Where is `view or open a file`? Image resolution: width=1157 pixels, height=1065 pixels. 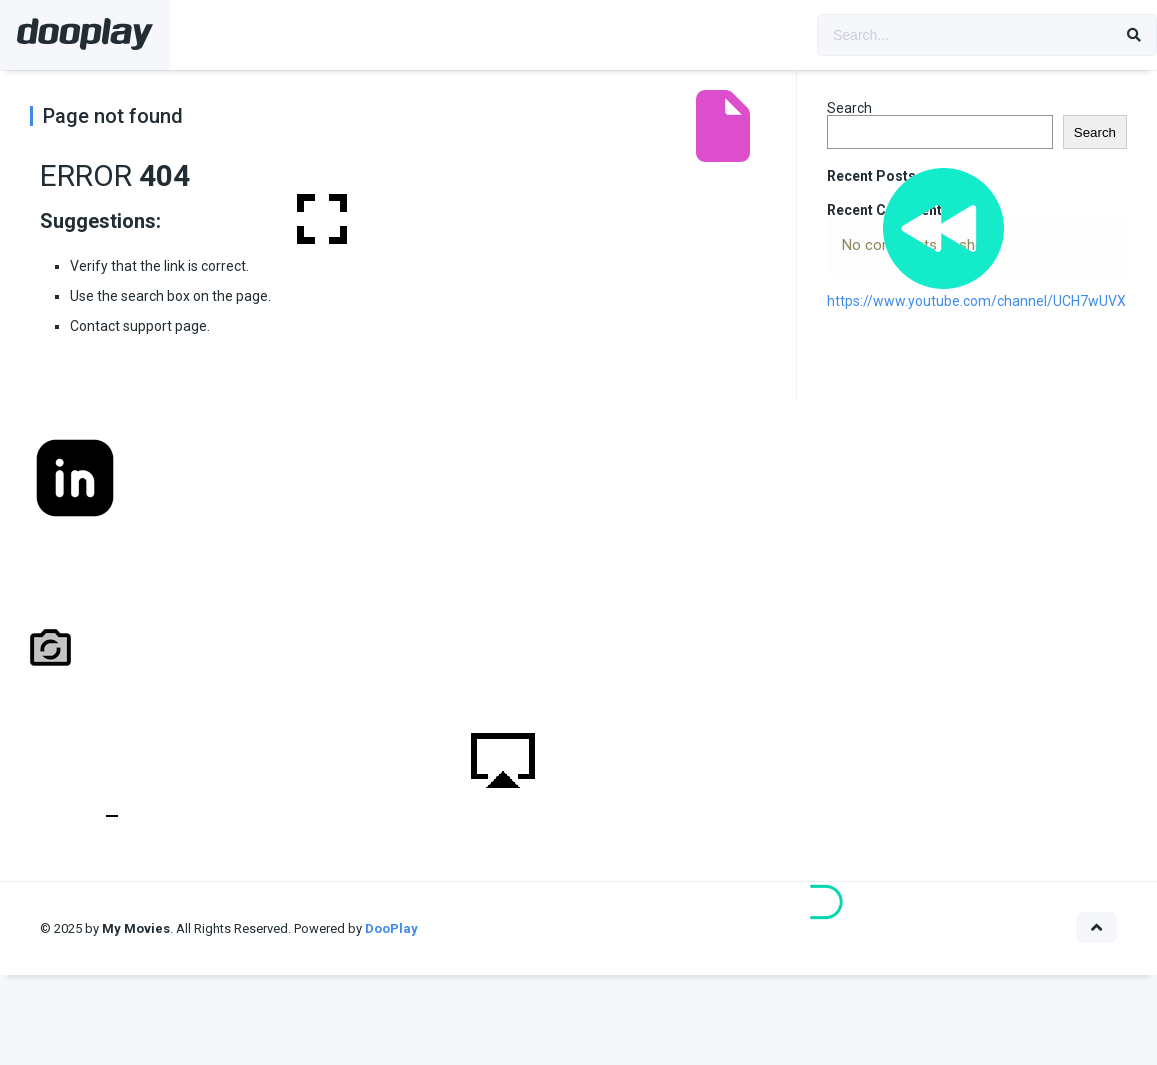
view or open a file is located at coordinates (723, 126).